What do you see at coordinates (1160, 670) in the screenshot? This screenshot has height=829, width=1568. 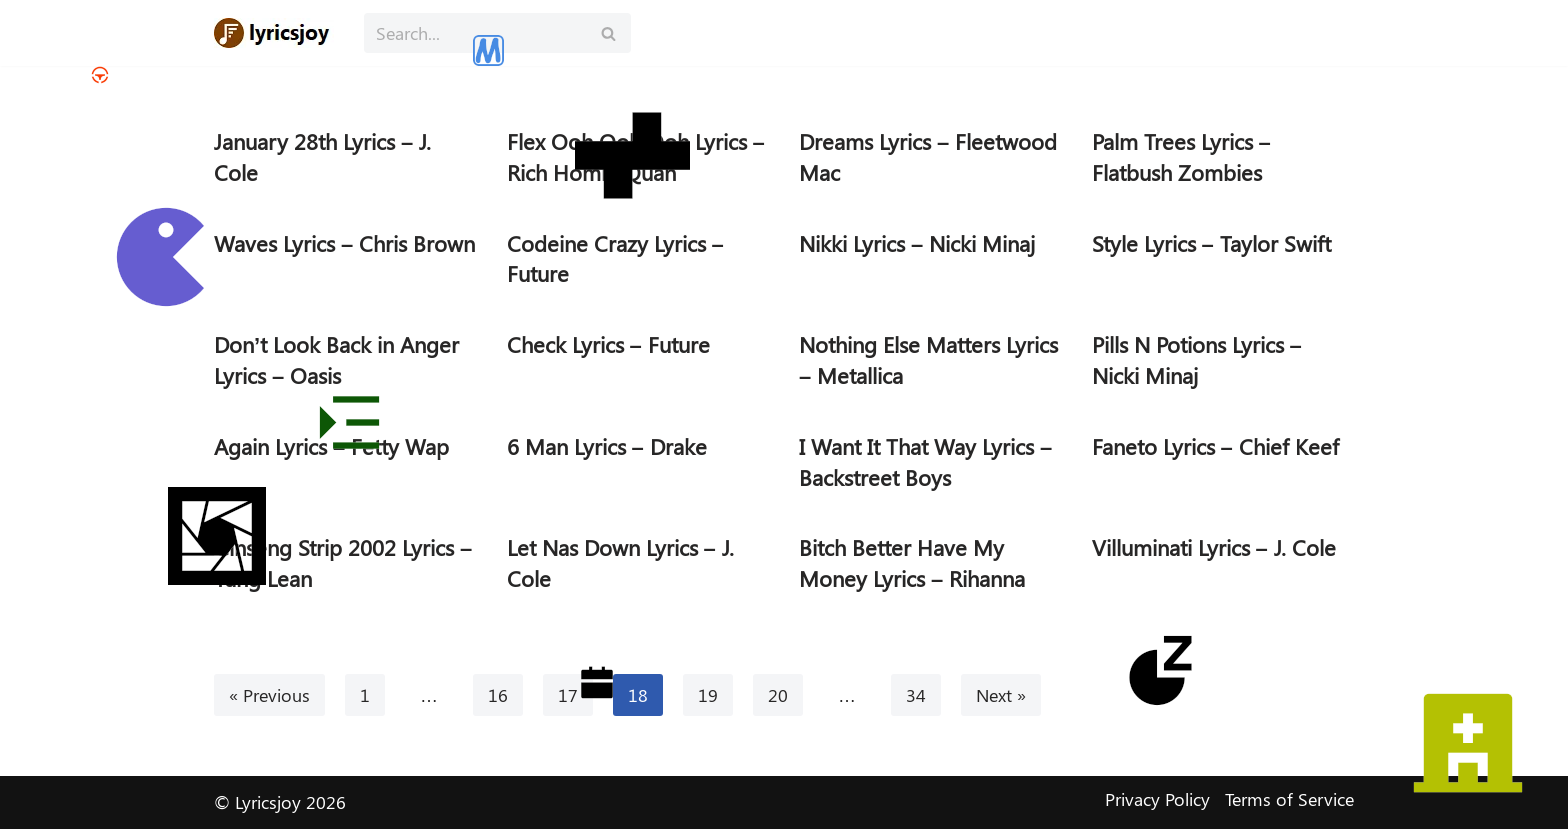 I see `indicates rest or sleep mode` at bounding box center [1160, 670].